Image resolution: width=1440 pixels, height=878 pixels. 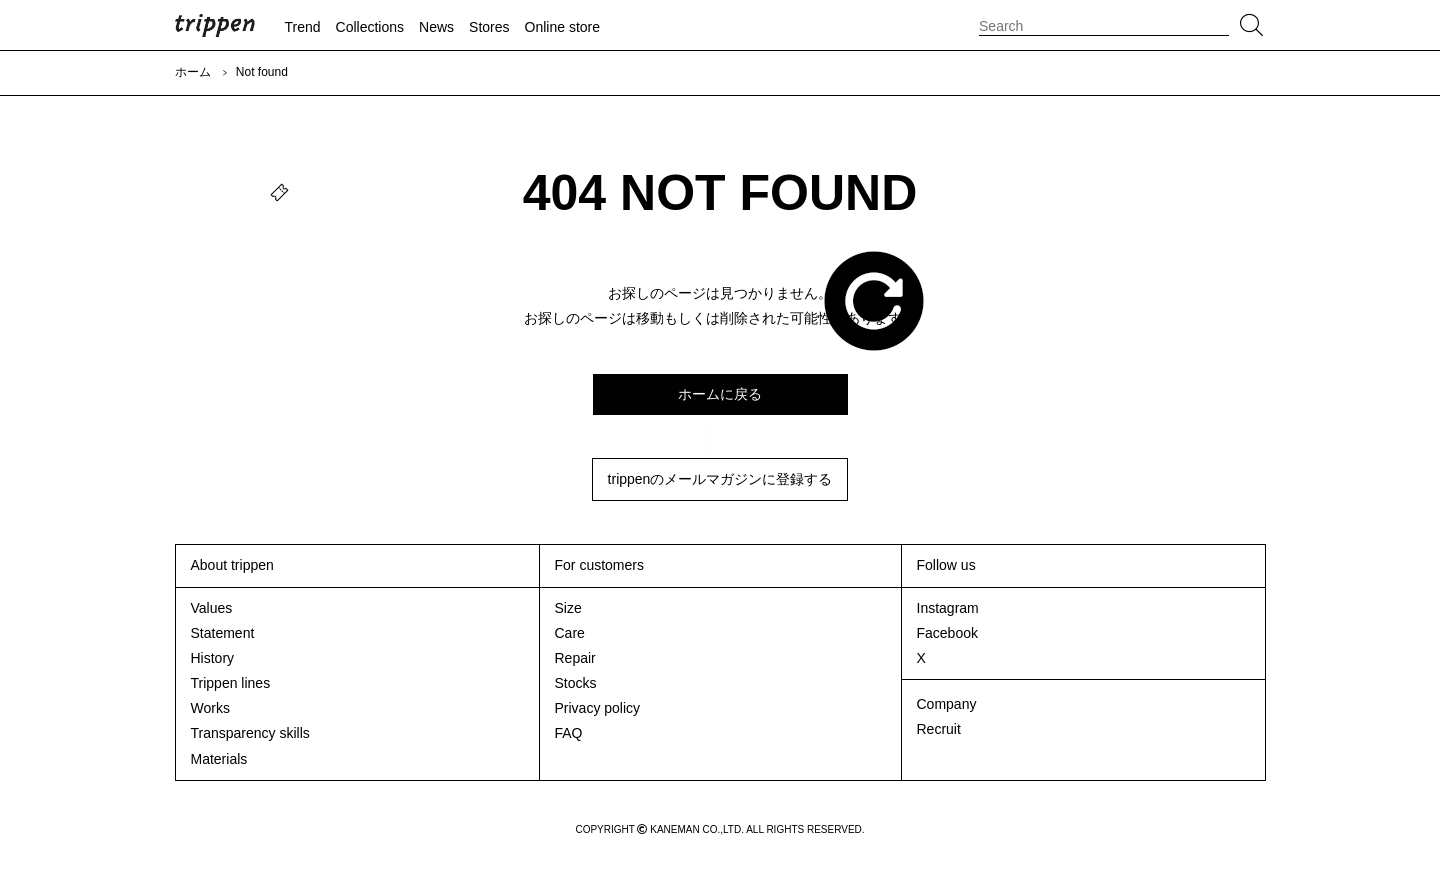 What do you see at coordinates (874, 301) in the screenshot?
I see `refresh or reload content` at bounding box center [874, 301].